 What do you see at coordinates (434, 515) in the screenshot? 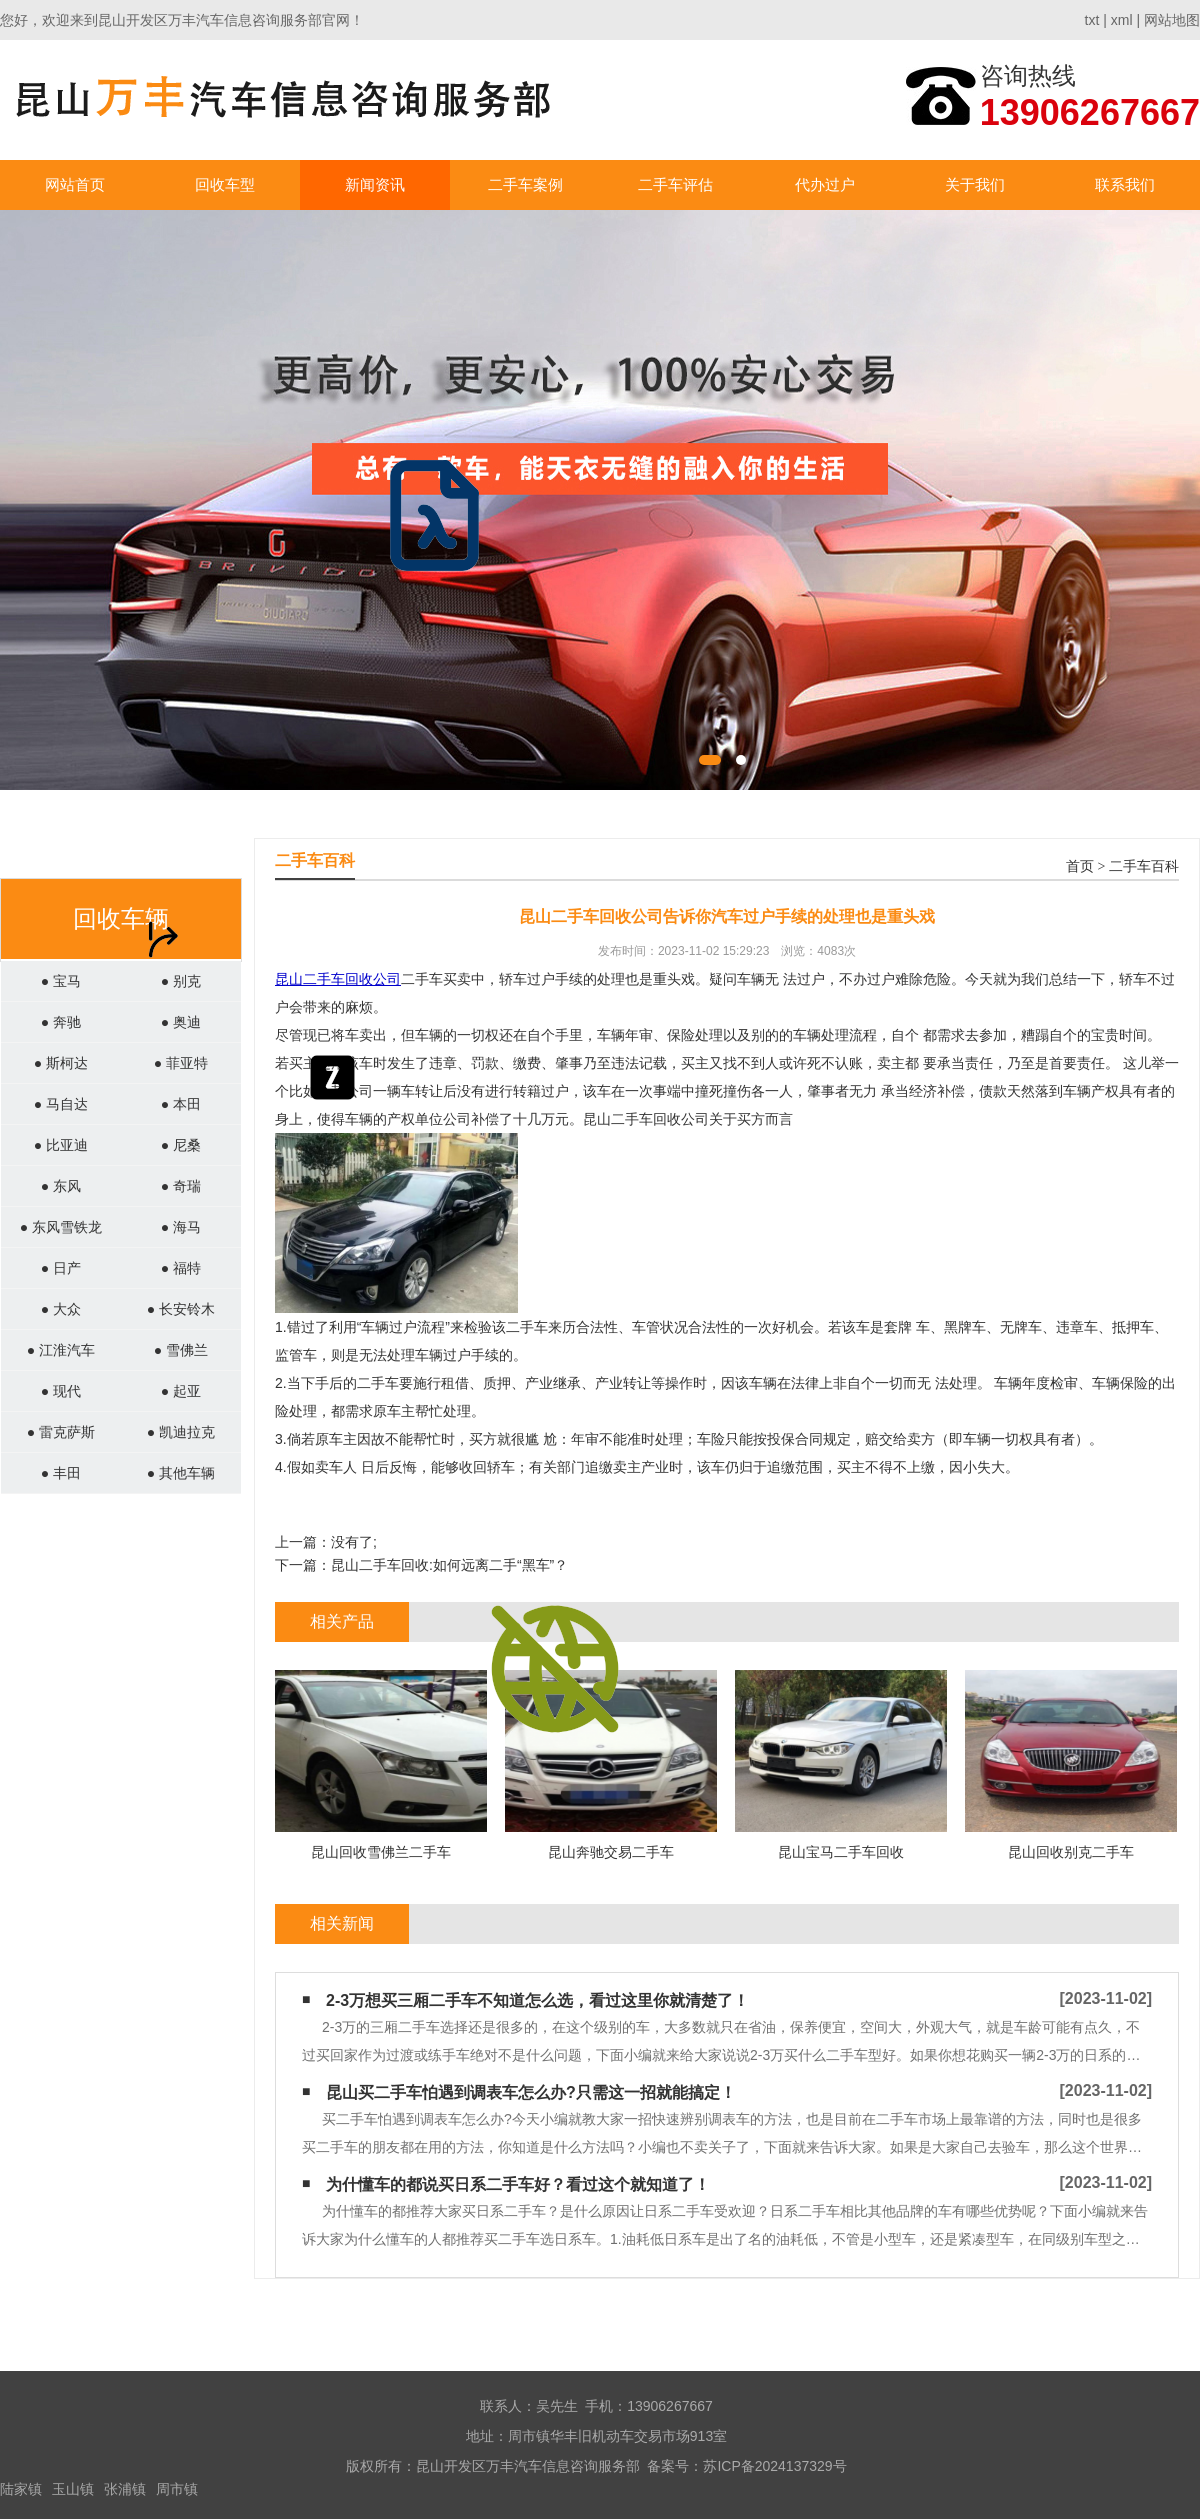
I see `open a lambda function file` at bounding box center [434, 515].